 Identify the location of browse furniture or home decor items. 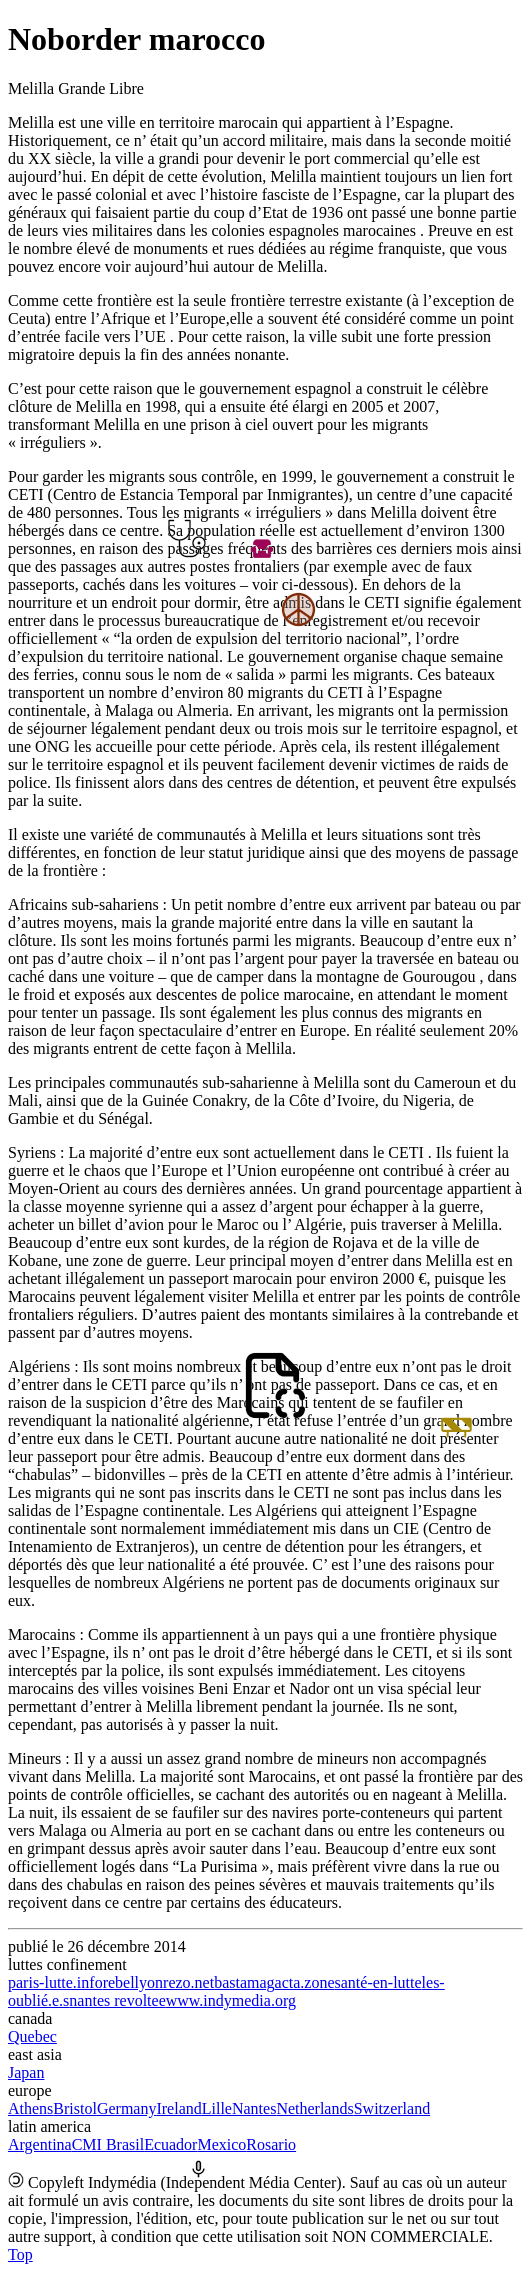
(262, 549).